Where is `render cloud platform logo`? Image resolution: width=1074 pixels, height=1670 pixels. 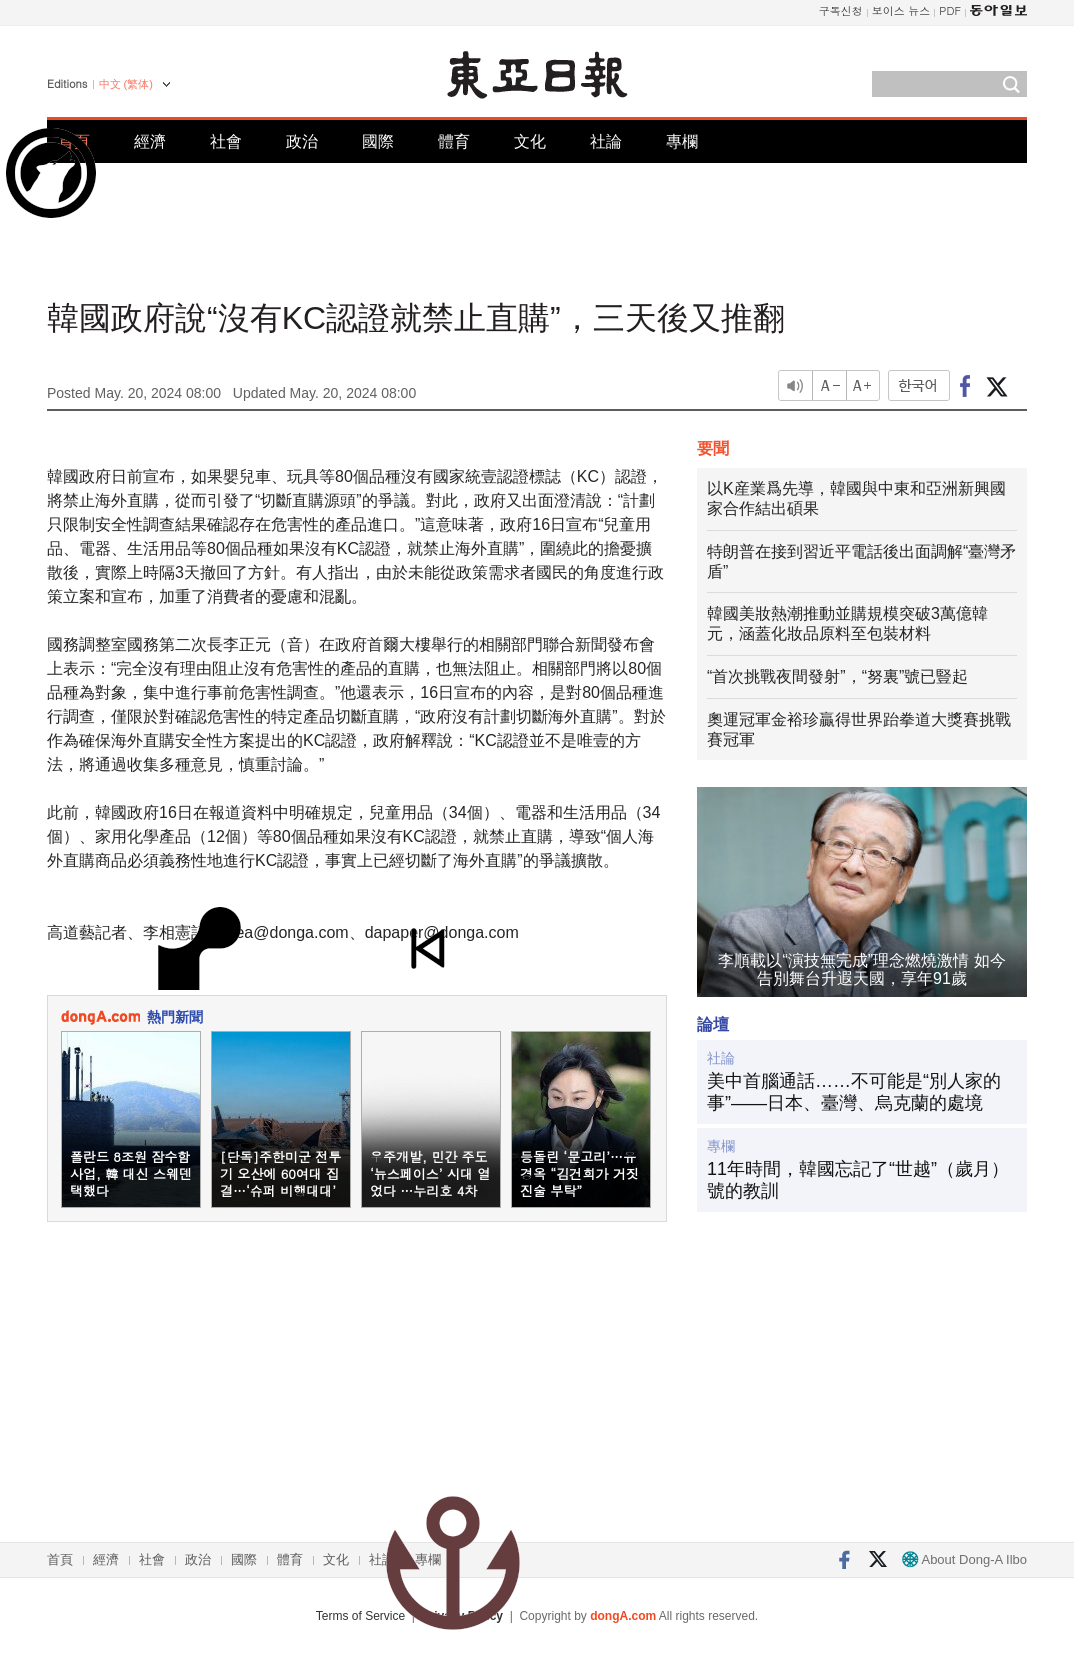
render cloud platform logo is located at coordinates (199, 948).